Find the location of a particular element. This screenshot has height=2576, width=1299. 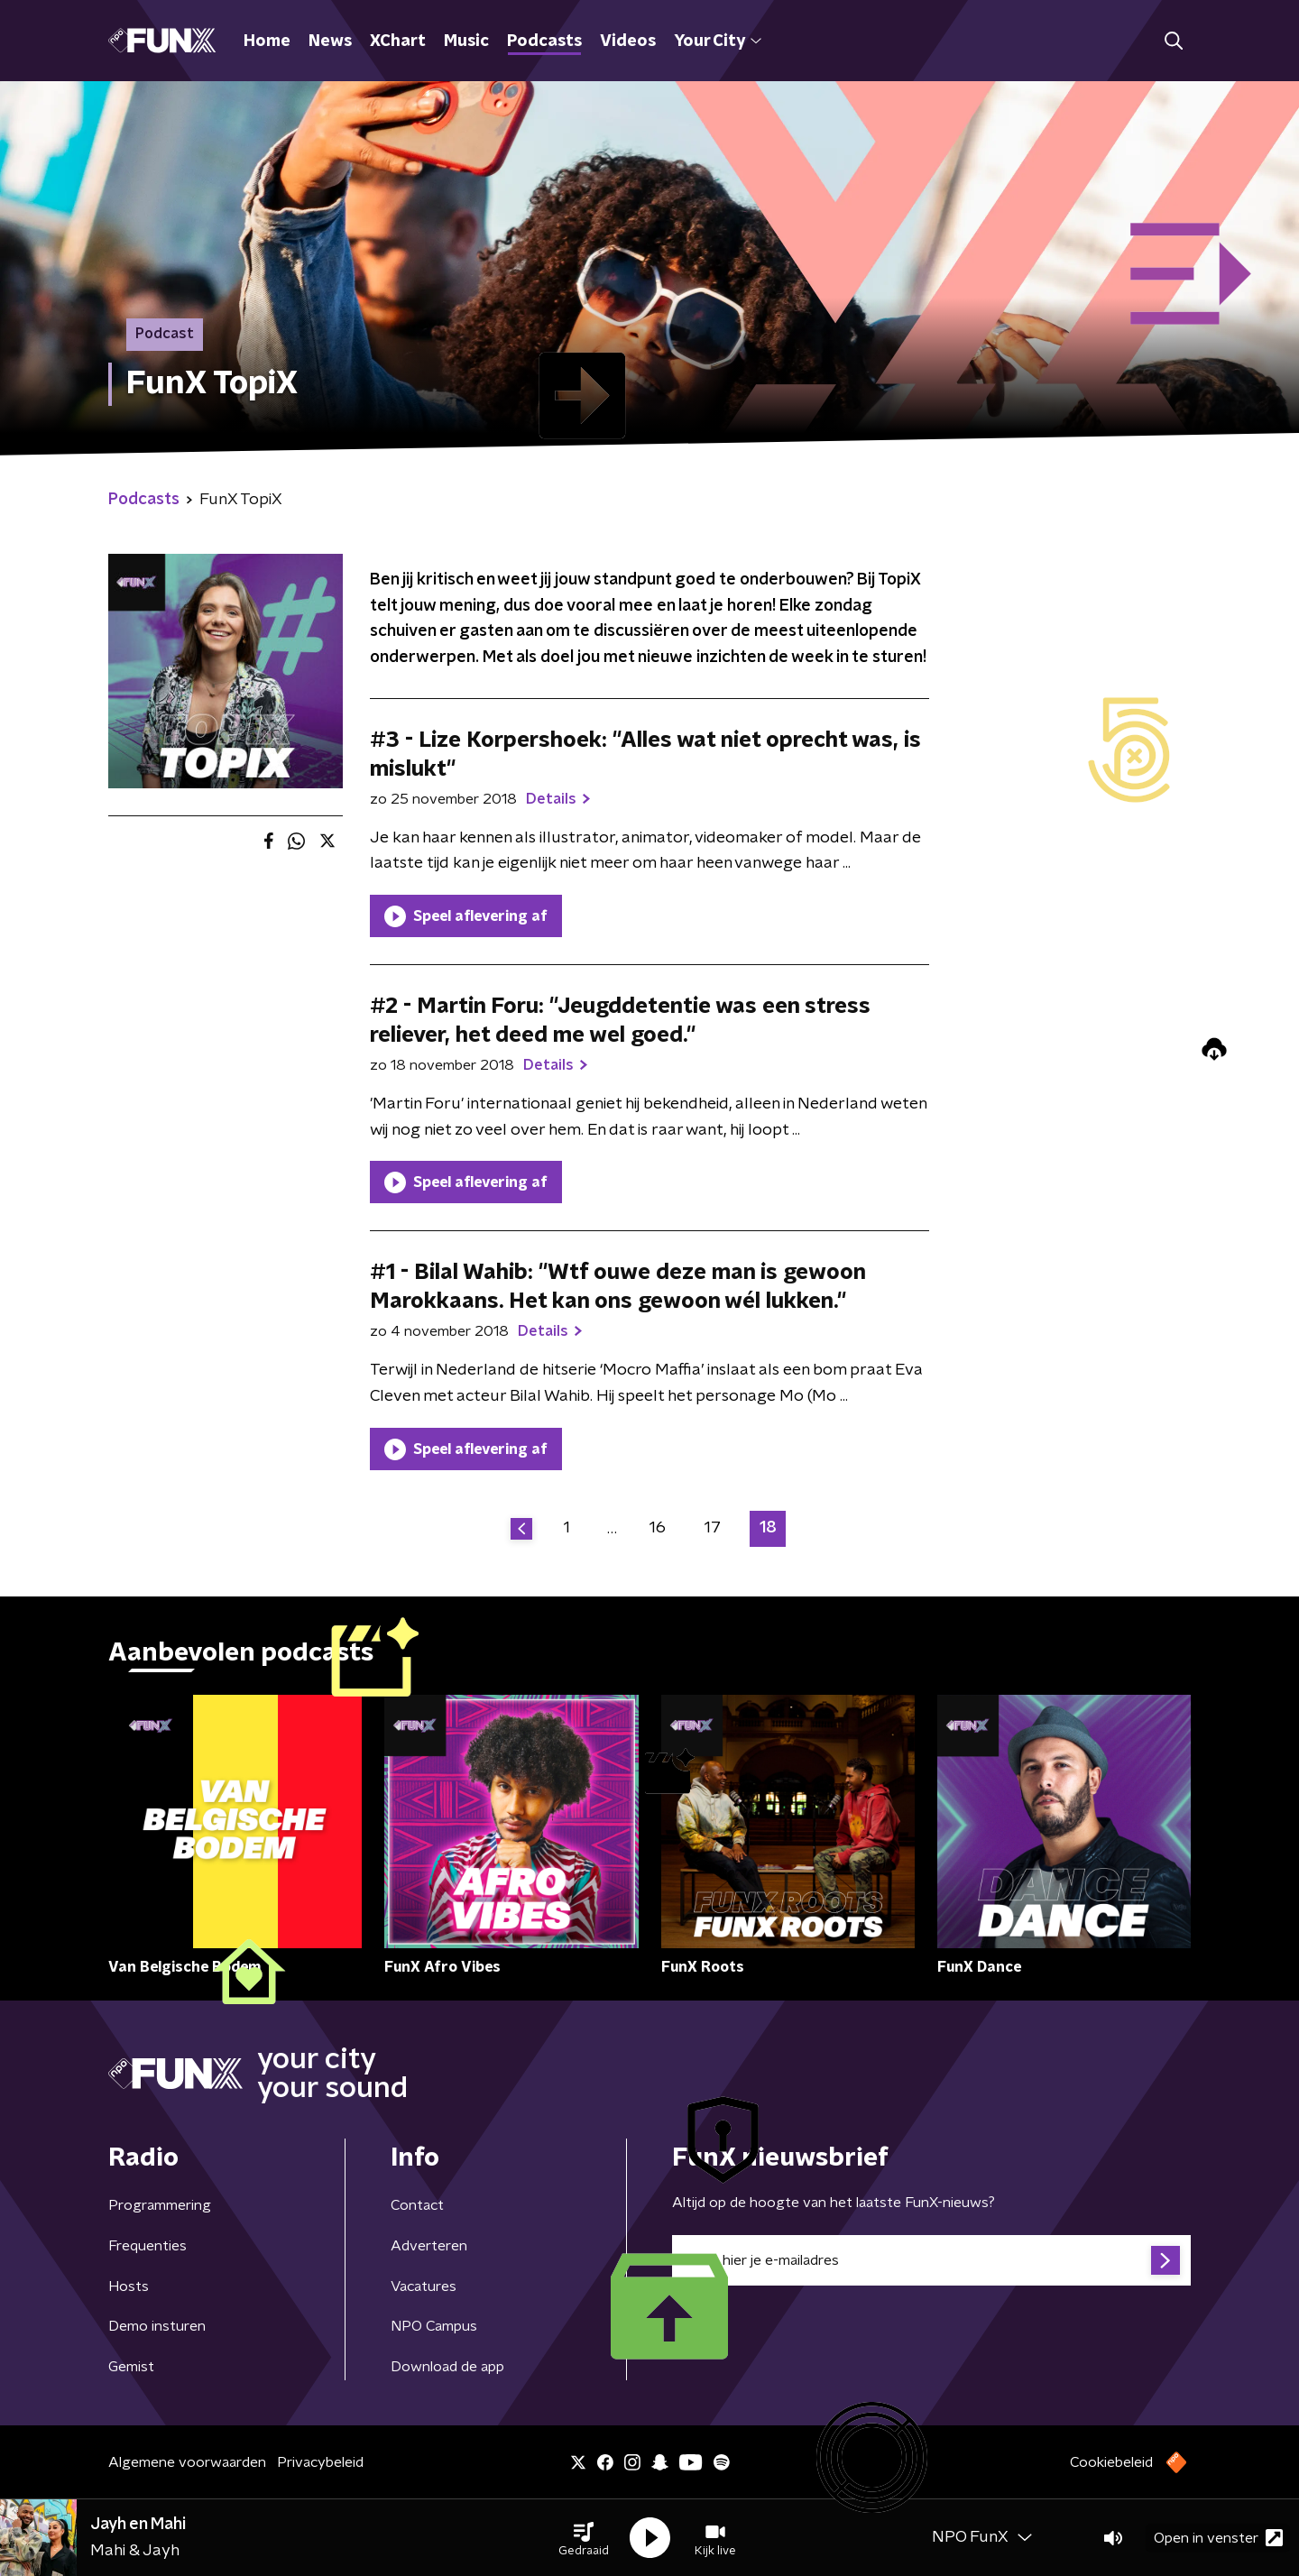

unarchive a message or item is located at coordinates (669, 2306).